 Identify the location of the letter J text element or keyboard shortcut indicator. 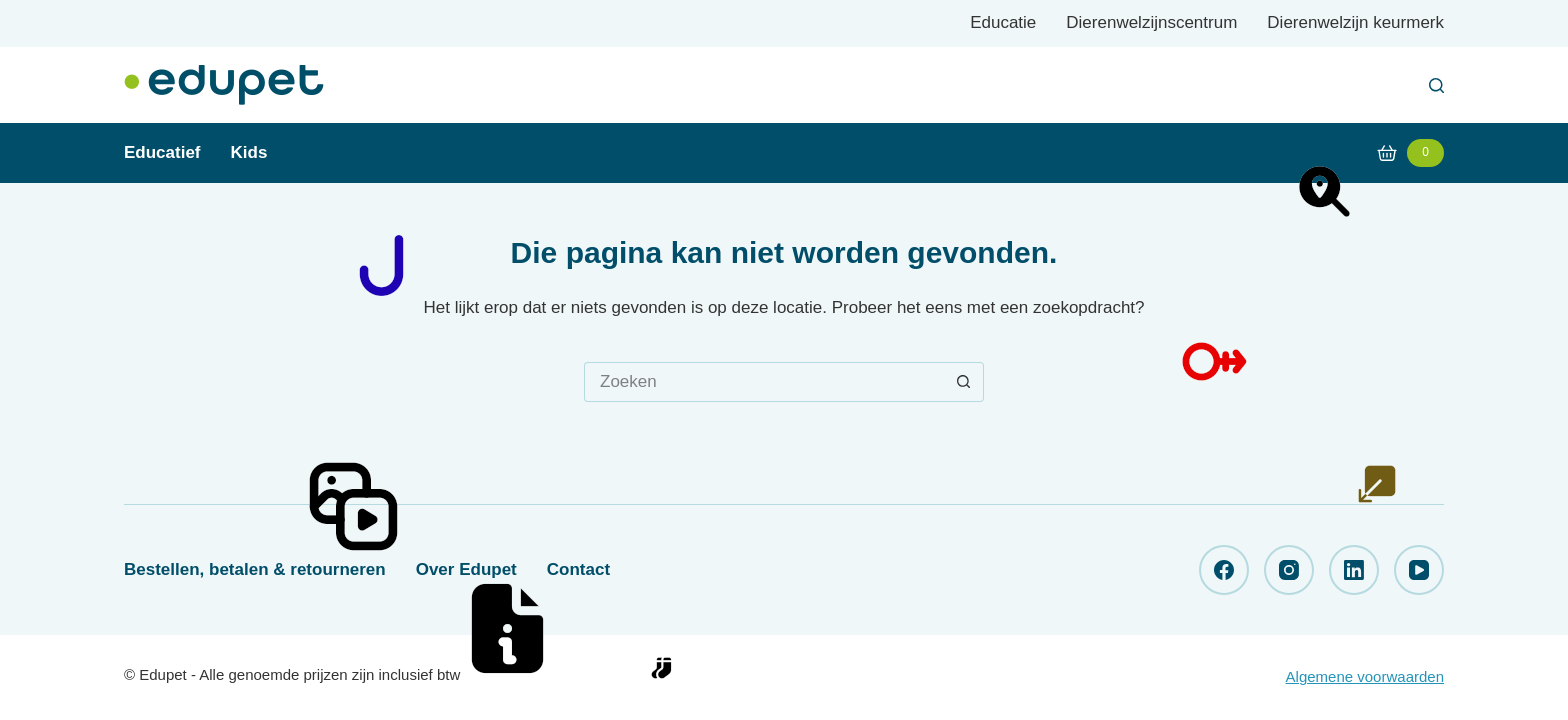
(381, 265).